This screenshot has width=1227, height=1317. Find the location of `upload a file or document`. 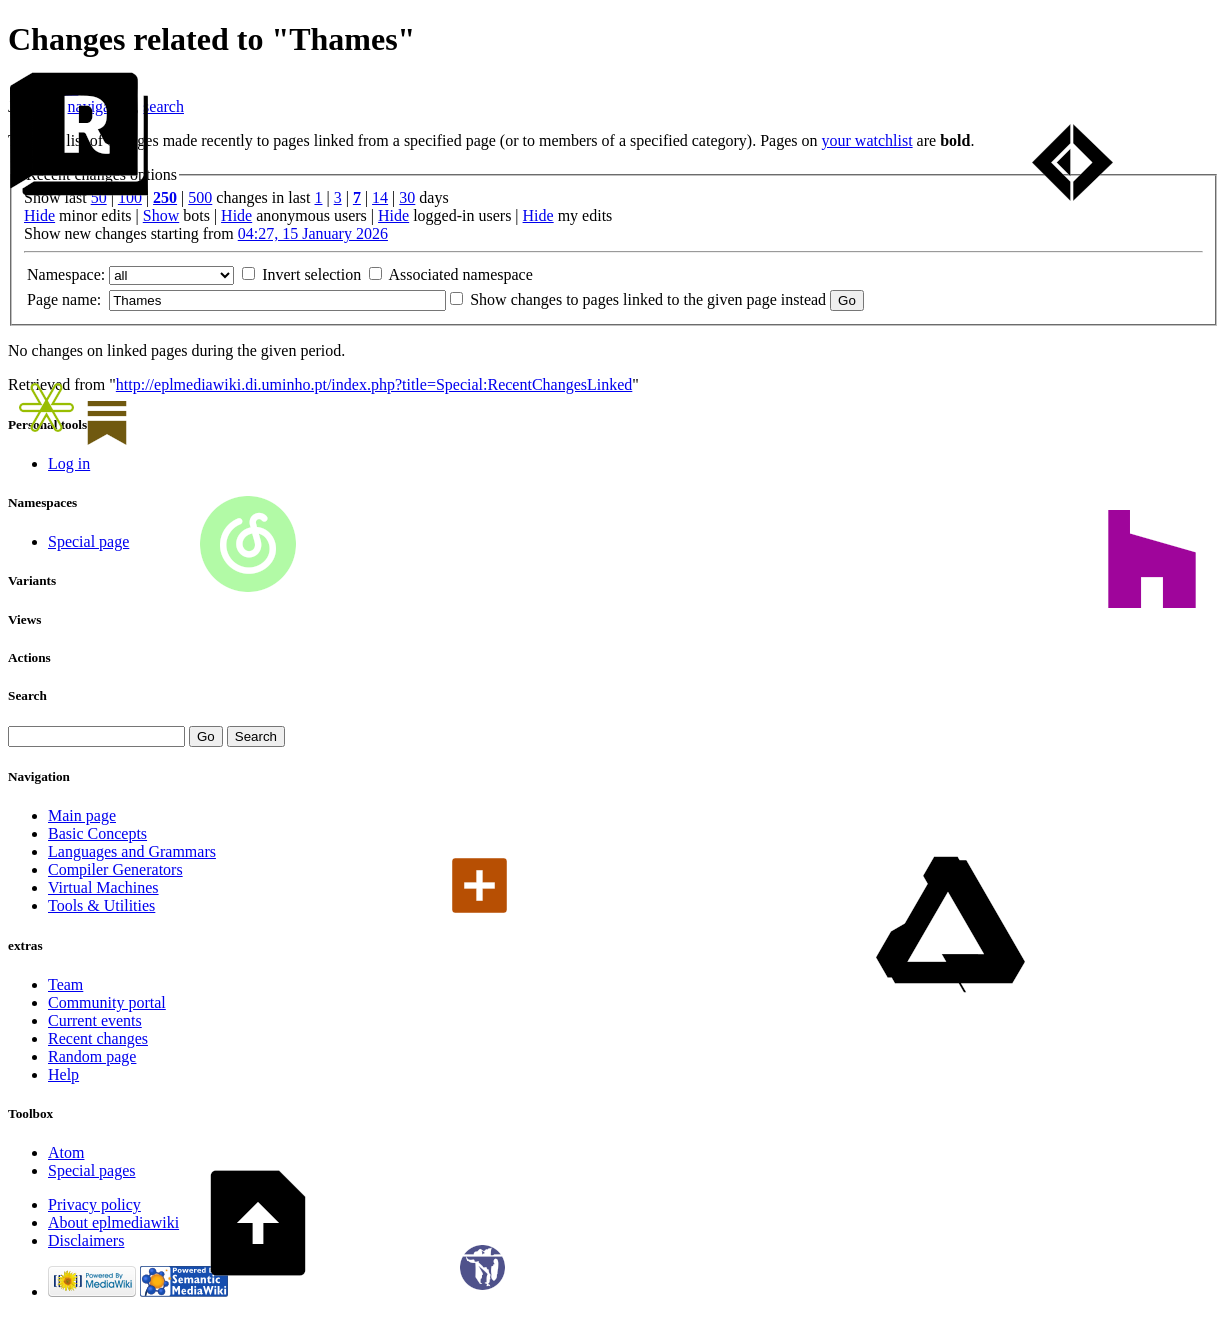

upload a file or document is located at coordinates (258, 1223).